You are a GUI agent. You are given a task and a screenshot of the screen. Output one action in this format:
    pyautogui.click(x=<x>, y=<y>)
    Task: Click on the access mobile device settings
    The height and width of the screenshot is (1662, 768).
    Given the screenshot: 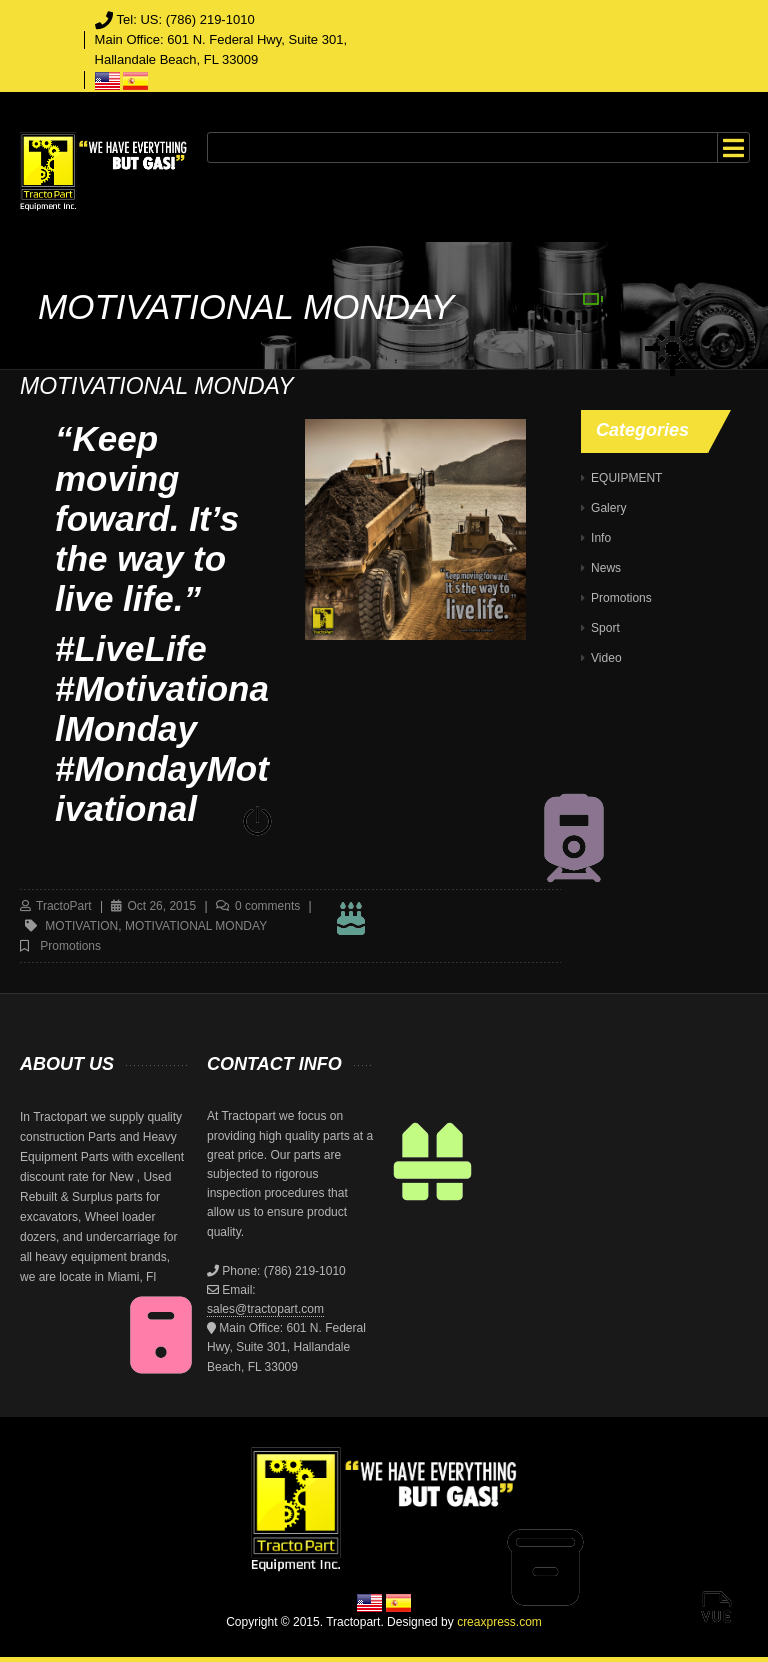 What is the action you would take?
    pyautogui.click(x=161, y=1335)
    